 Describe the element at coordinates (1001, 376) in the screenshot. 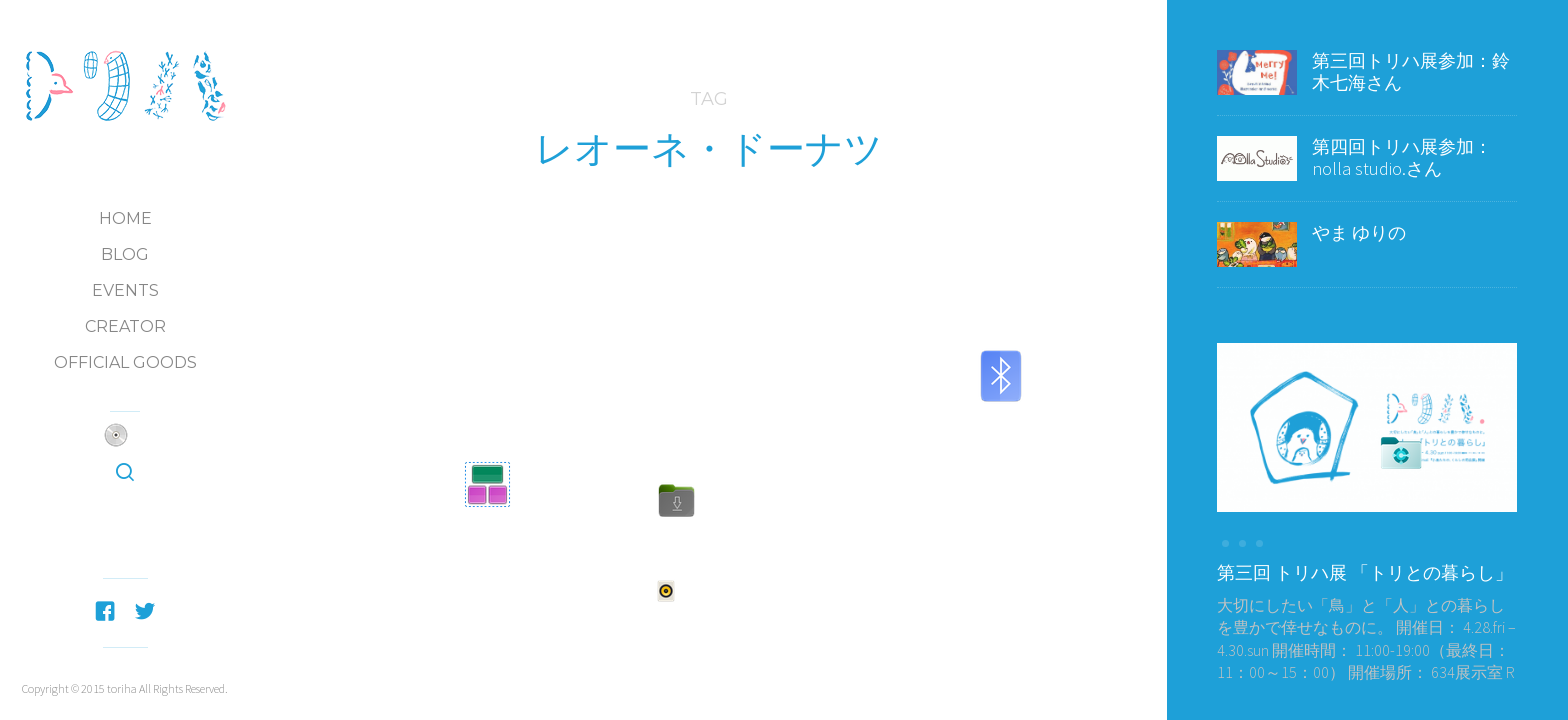

I see `indicates bluetooth is active and connected` at that location.